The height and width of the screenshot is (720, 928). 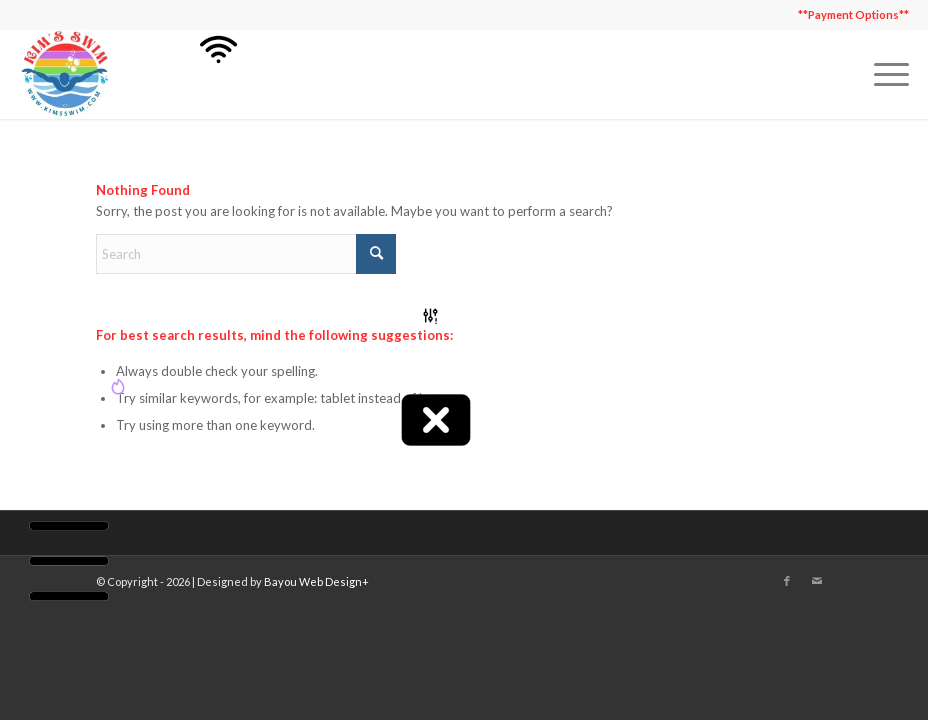 I want to click on indicates active wifi connection, so click(x=218, y=49).